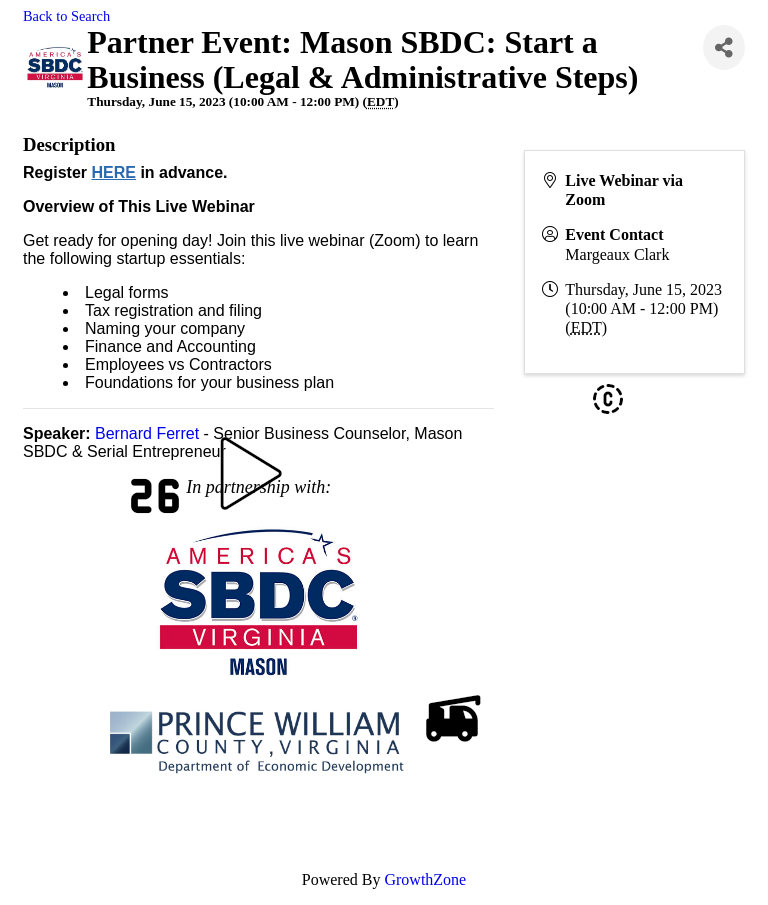  Describe the element at coordinates (452, 721) in the screenshot. I see `request roadside assistance or towing` at that location.